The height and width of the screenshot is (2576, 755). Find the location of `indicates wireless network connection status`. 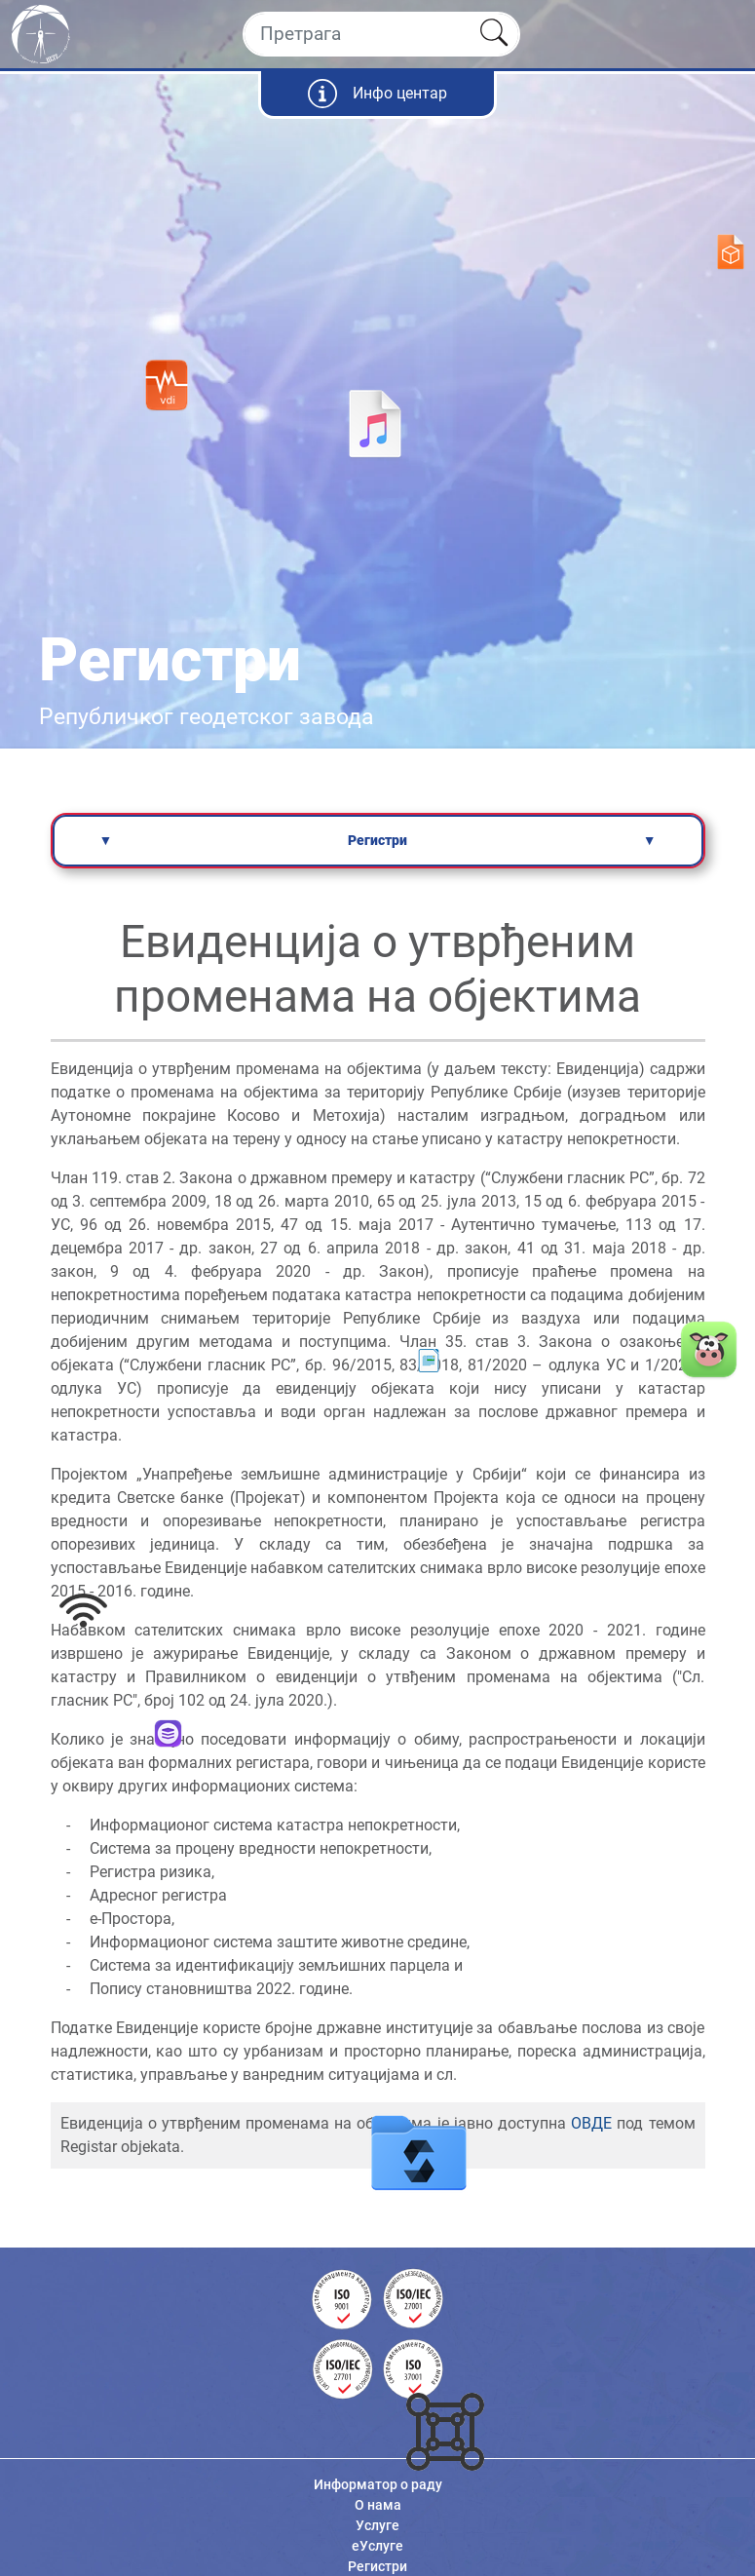

indicates wireless network connection status is located at coordinates (83, 1609).